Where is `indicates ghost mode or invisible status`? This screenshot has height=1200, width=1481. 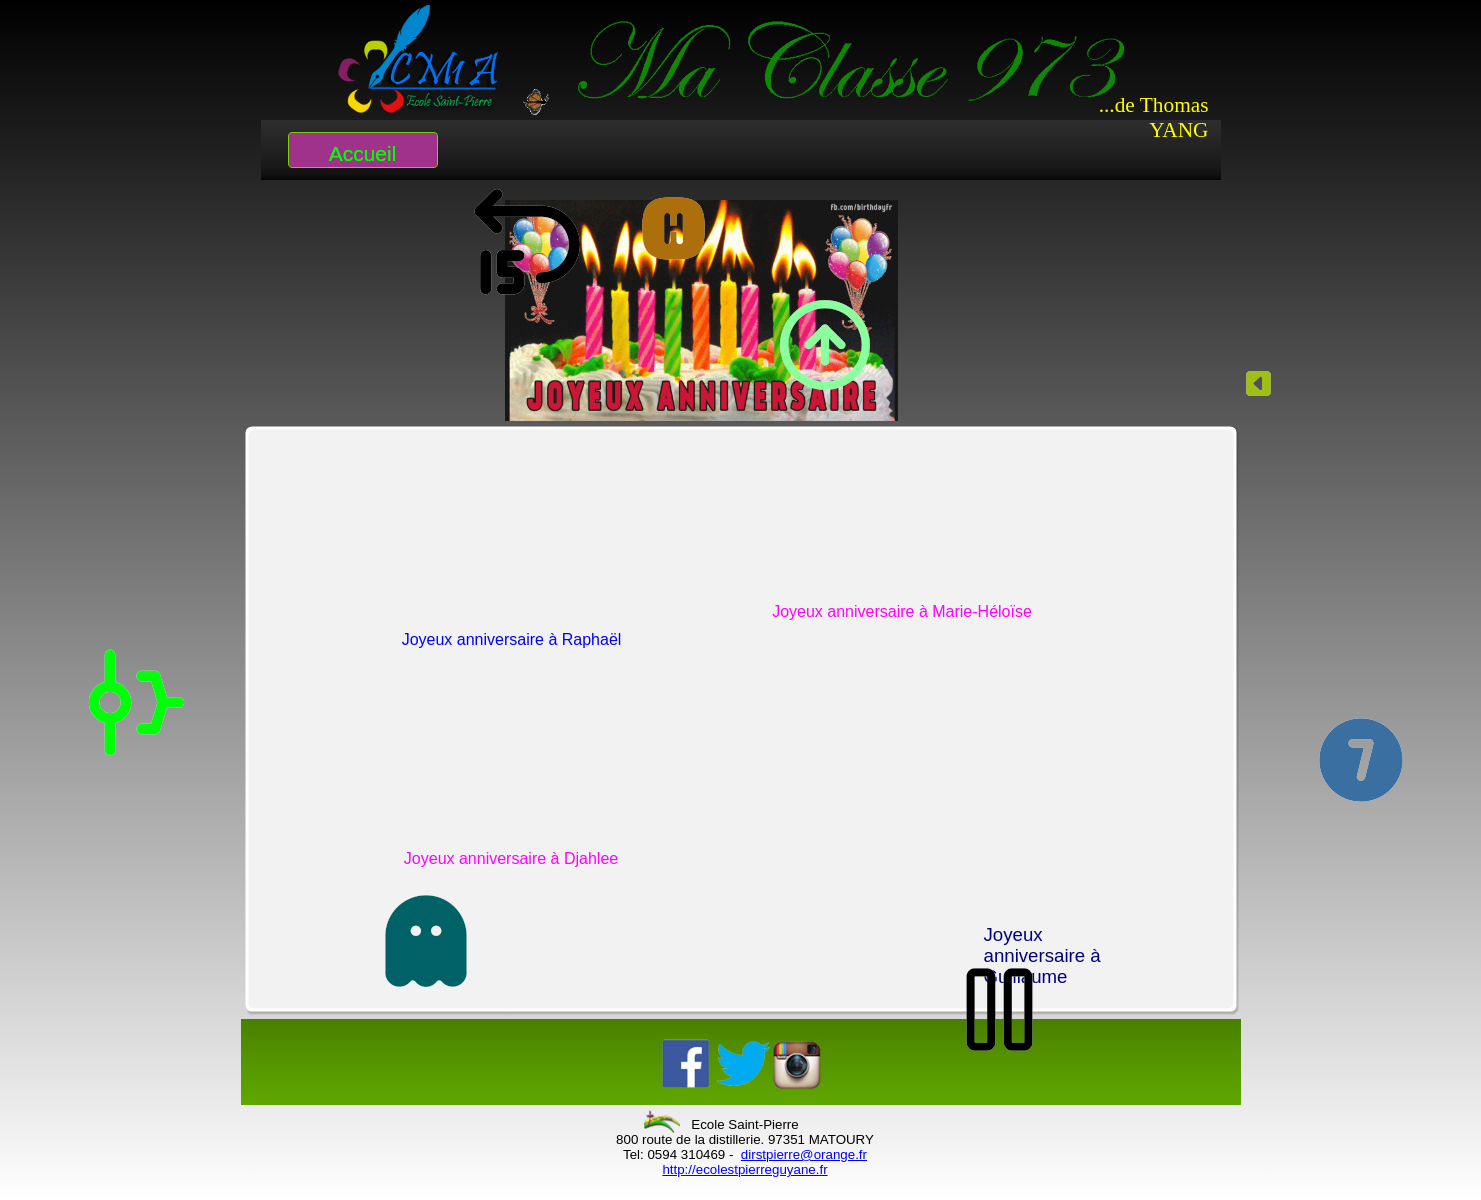 indicates ghost mode or invisible status is located at coordinates (426, 941).